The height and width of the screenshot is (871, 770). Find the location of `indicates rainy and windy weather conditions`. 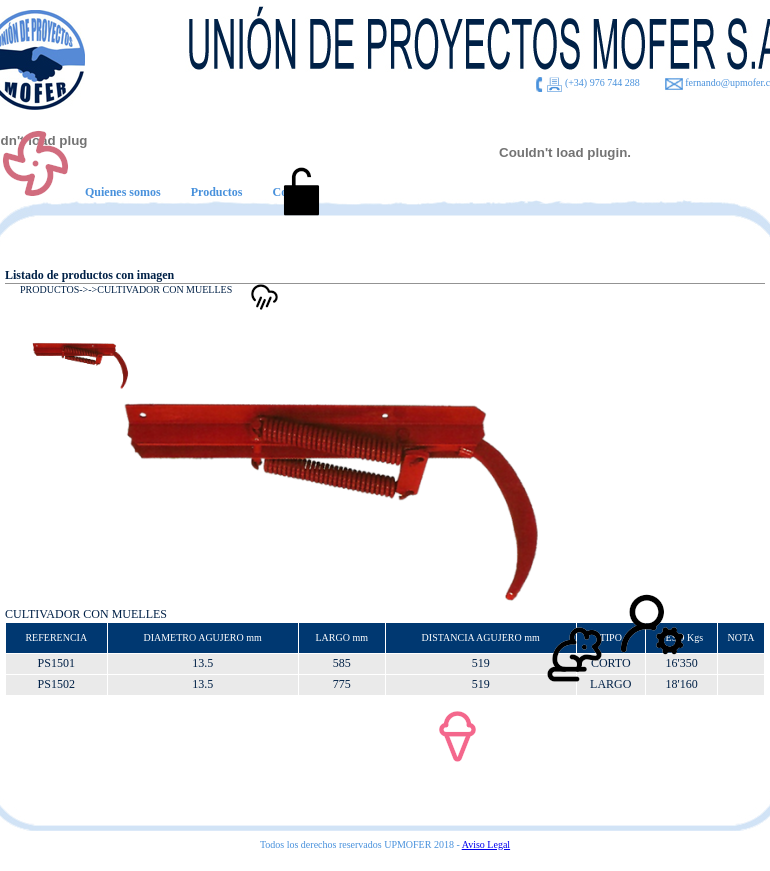

indicates rainy and windy weather conditions is located at coordinates (264, 296).